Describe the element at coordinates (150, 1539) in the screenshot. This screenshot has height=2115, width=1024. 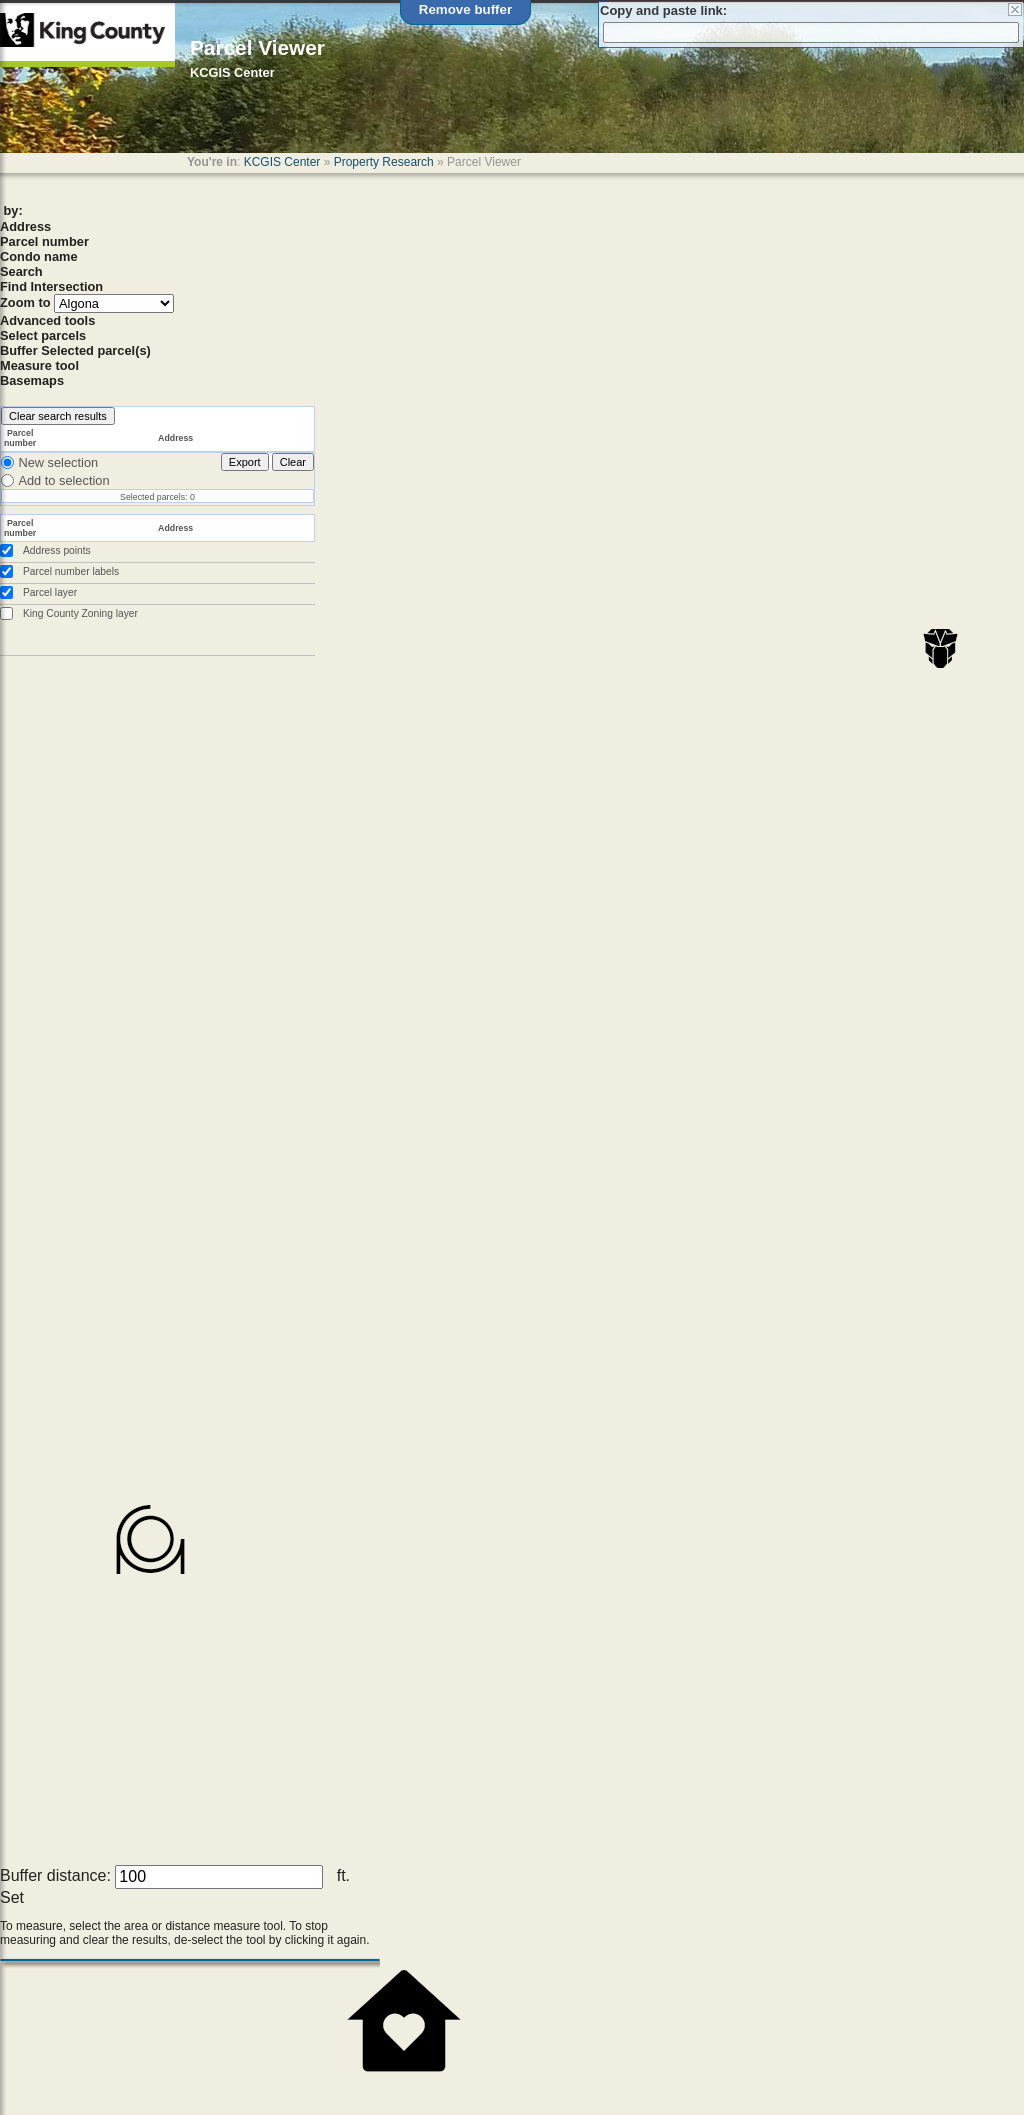
I see `mastercomfig logo - a Team Fortress 2 performance optimization tool` at that location.